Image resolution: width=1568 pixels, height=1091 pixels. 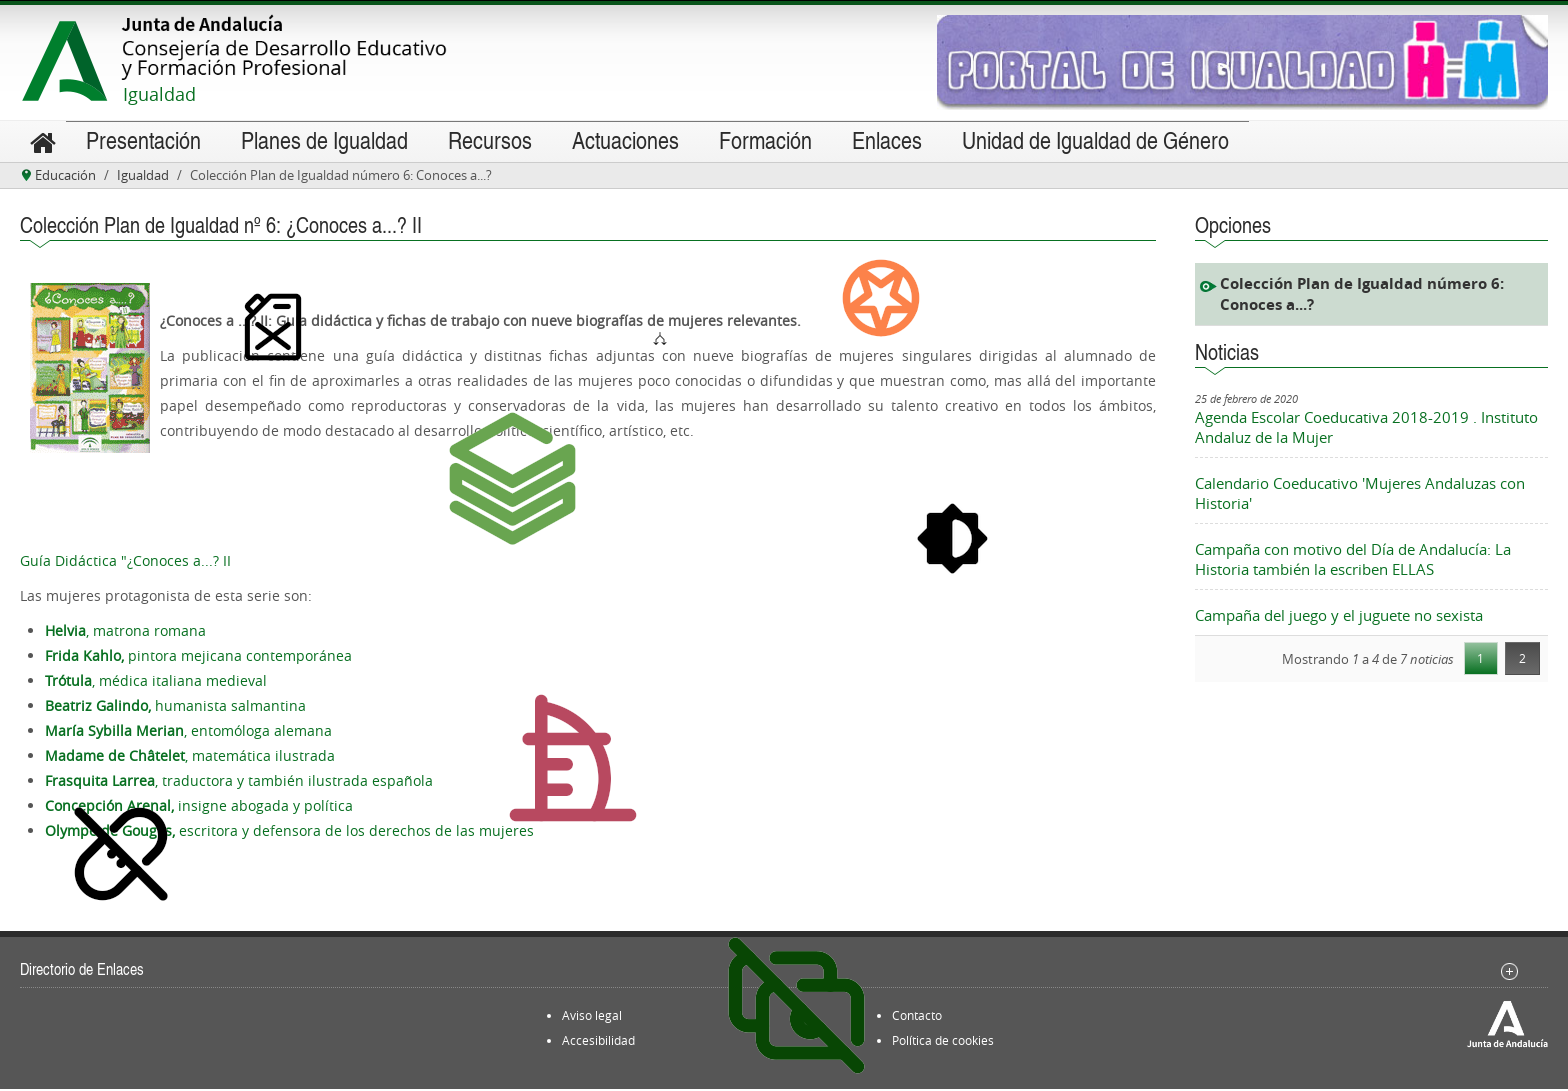 I want to click on adjust display brightness settings, so click(x=952, y=538).